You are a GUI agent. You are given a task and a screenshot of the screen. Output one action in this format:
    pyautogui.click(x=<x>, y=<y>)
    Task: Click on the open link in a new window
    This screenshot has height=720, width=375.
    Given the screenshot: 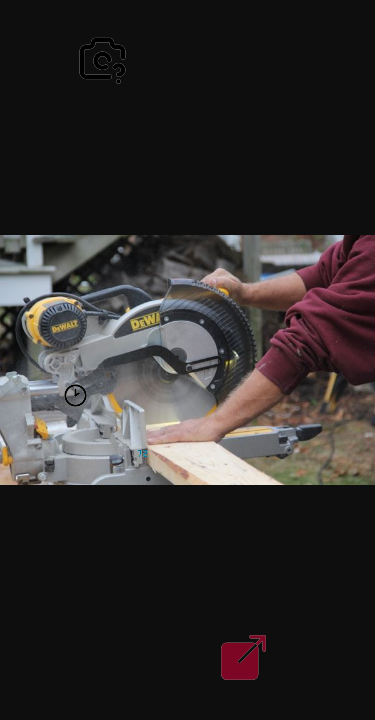 What is the action you would take?
    pyautogui.click(x=243, y=657)
    